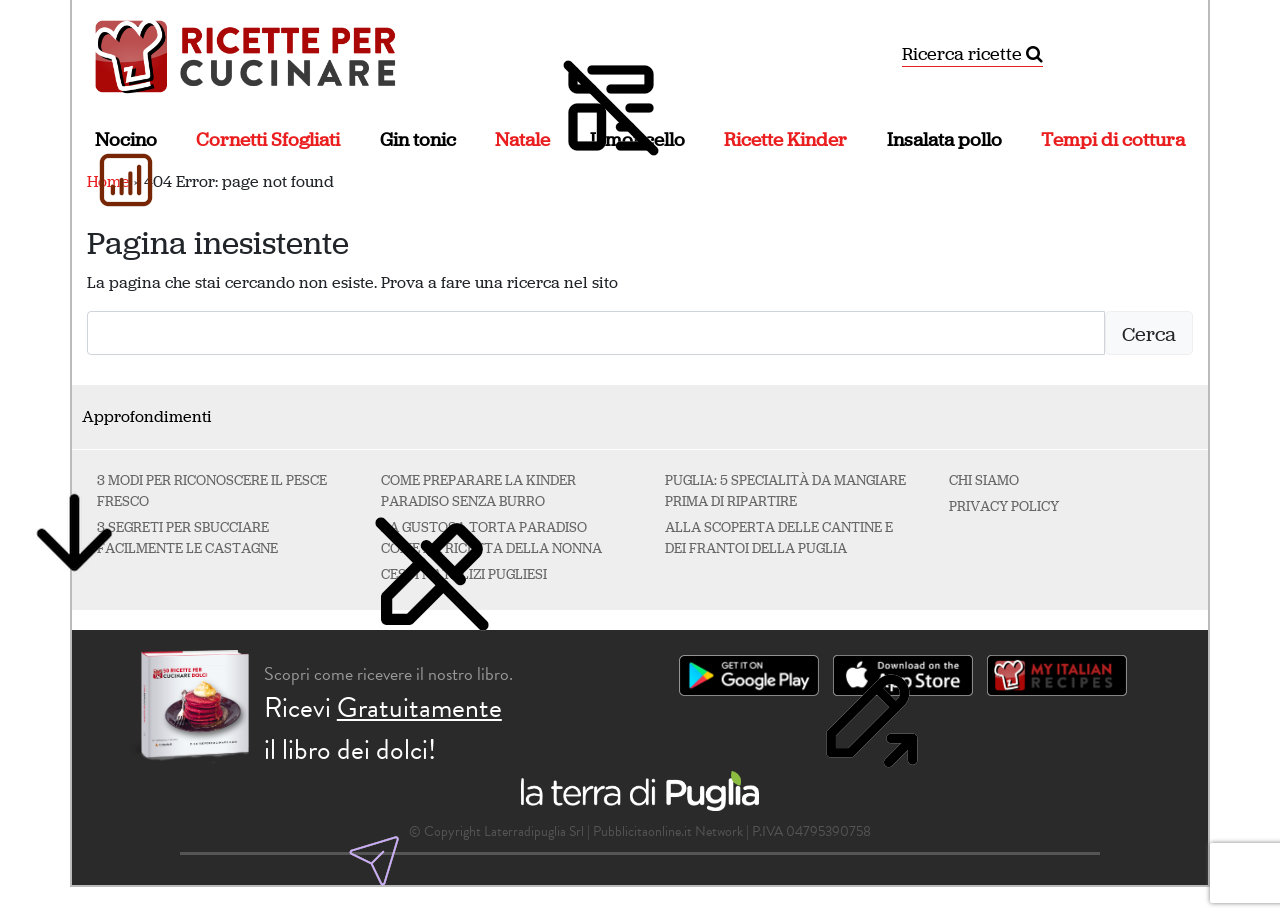  I want to click on view analytics or statistics, so click(126, 180).